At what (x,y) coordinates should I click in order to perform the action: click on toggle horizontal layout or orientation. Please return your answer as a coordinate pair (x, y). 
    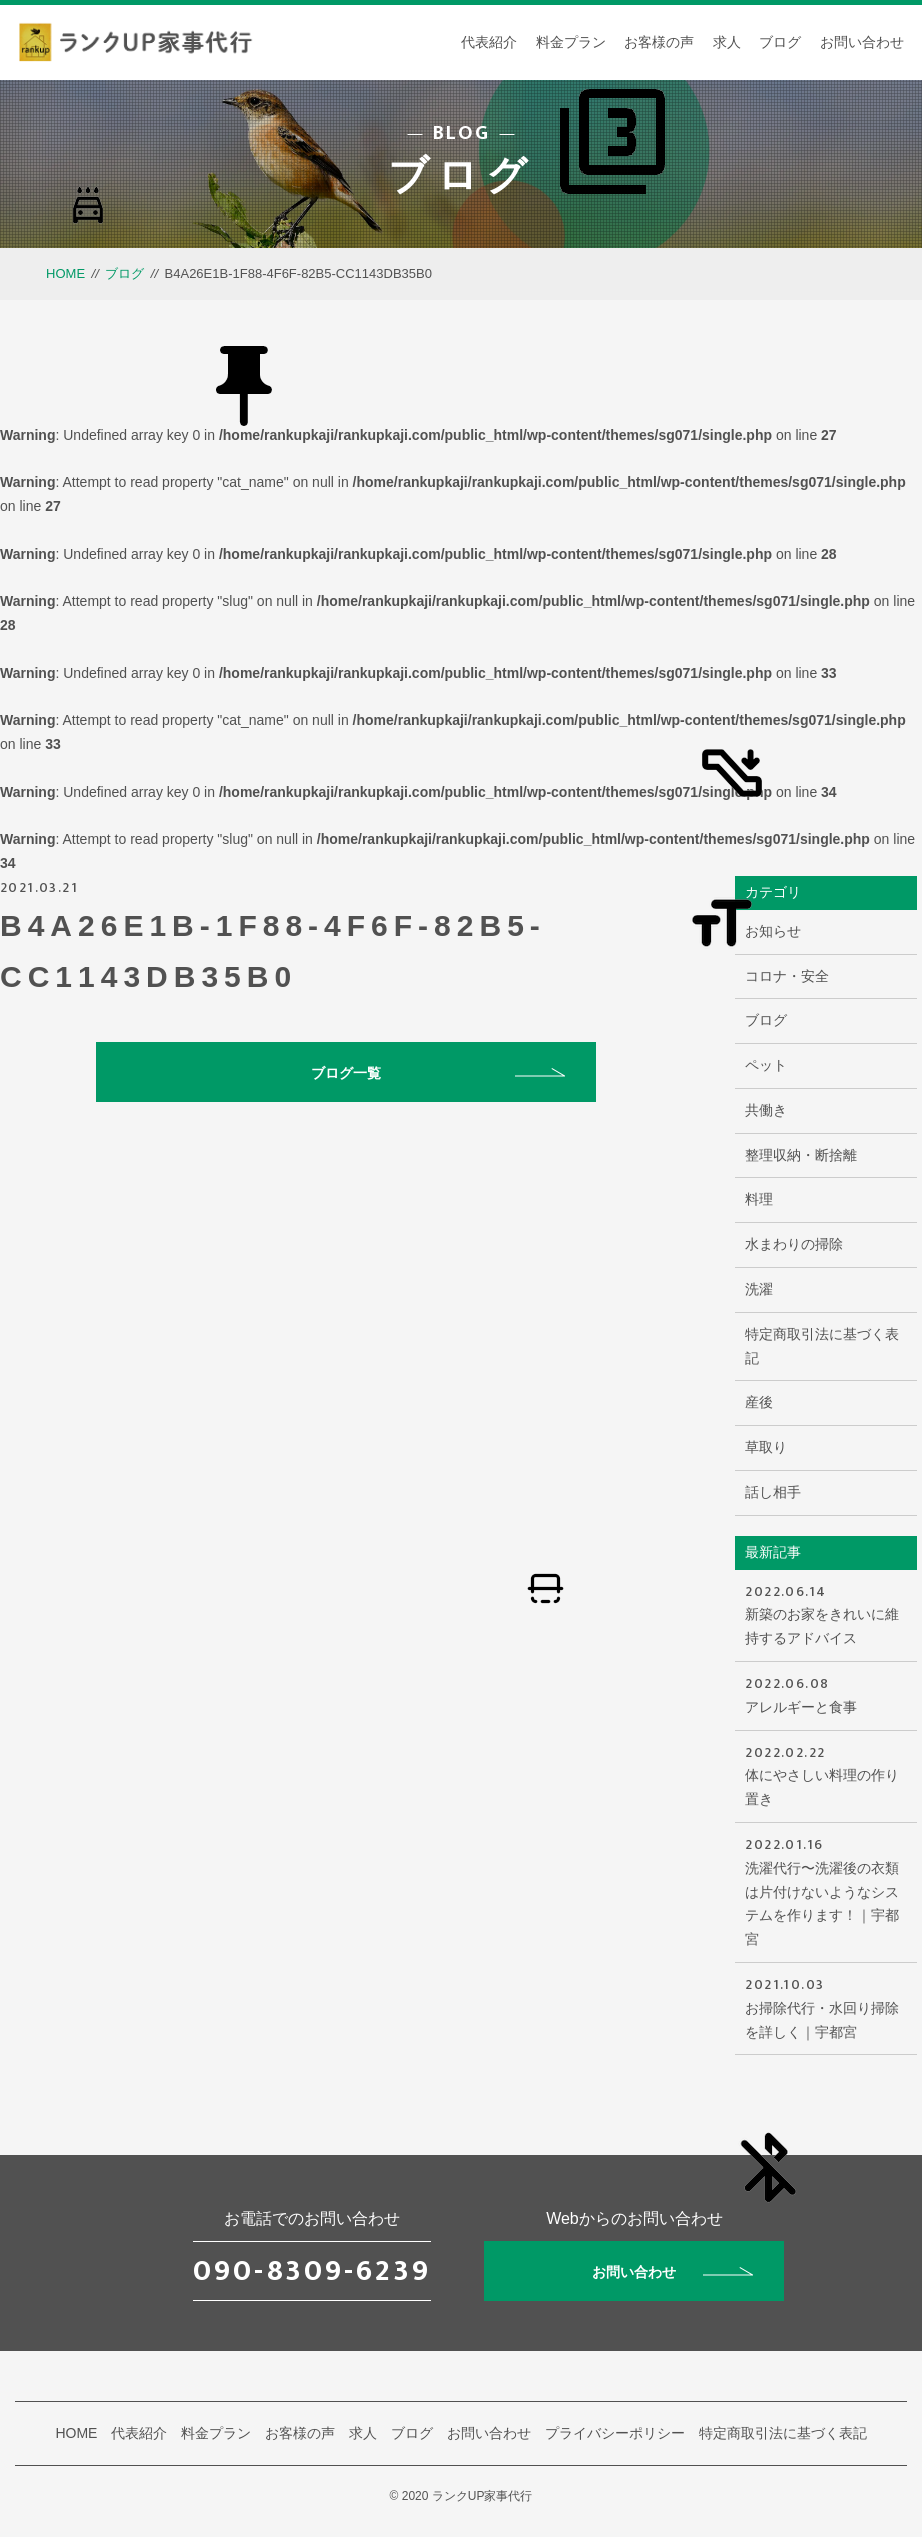
    Looking at the image, I should click on (545, 1588).